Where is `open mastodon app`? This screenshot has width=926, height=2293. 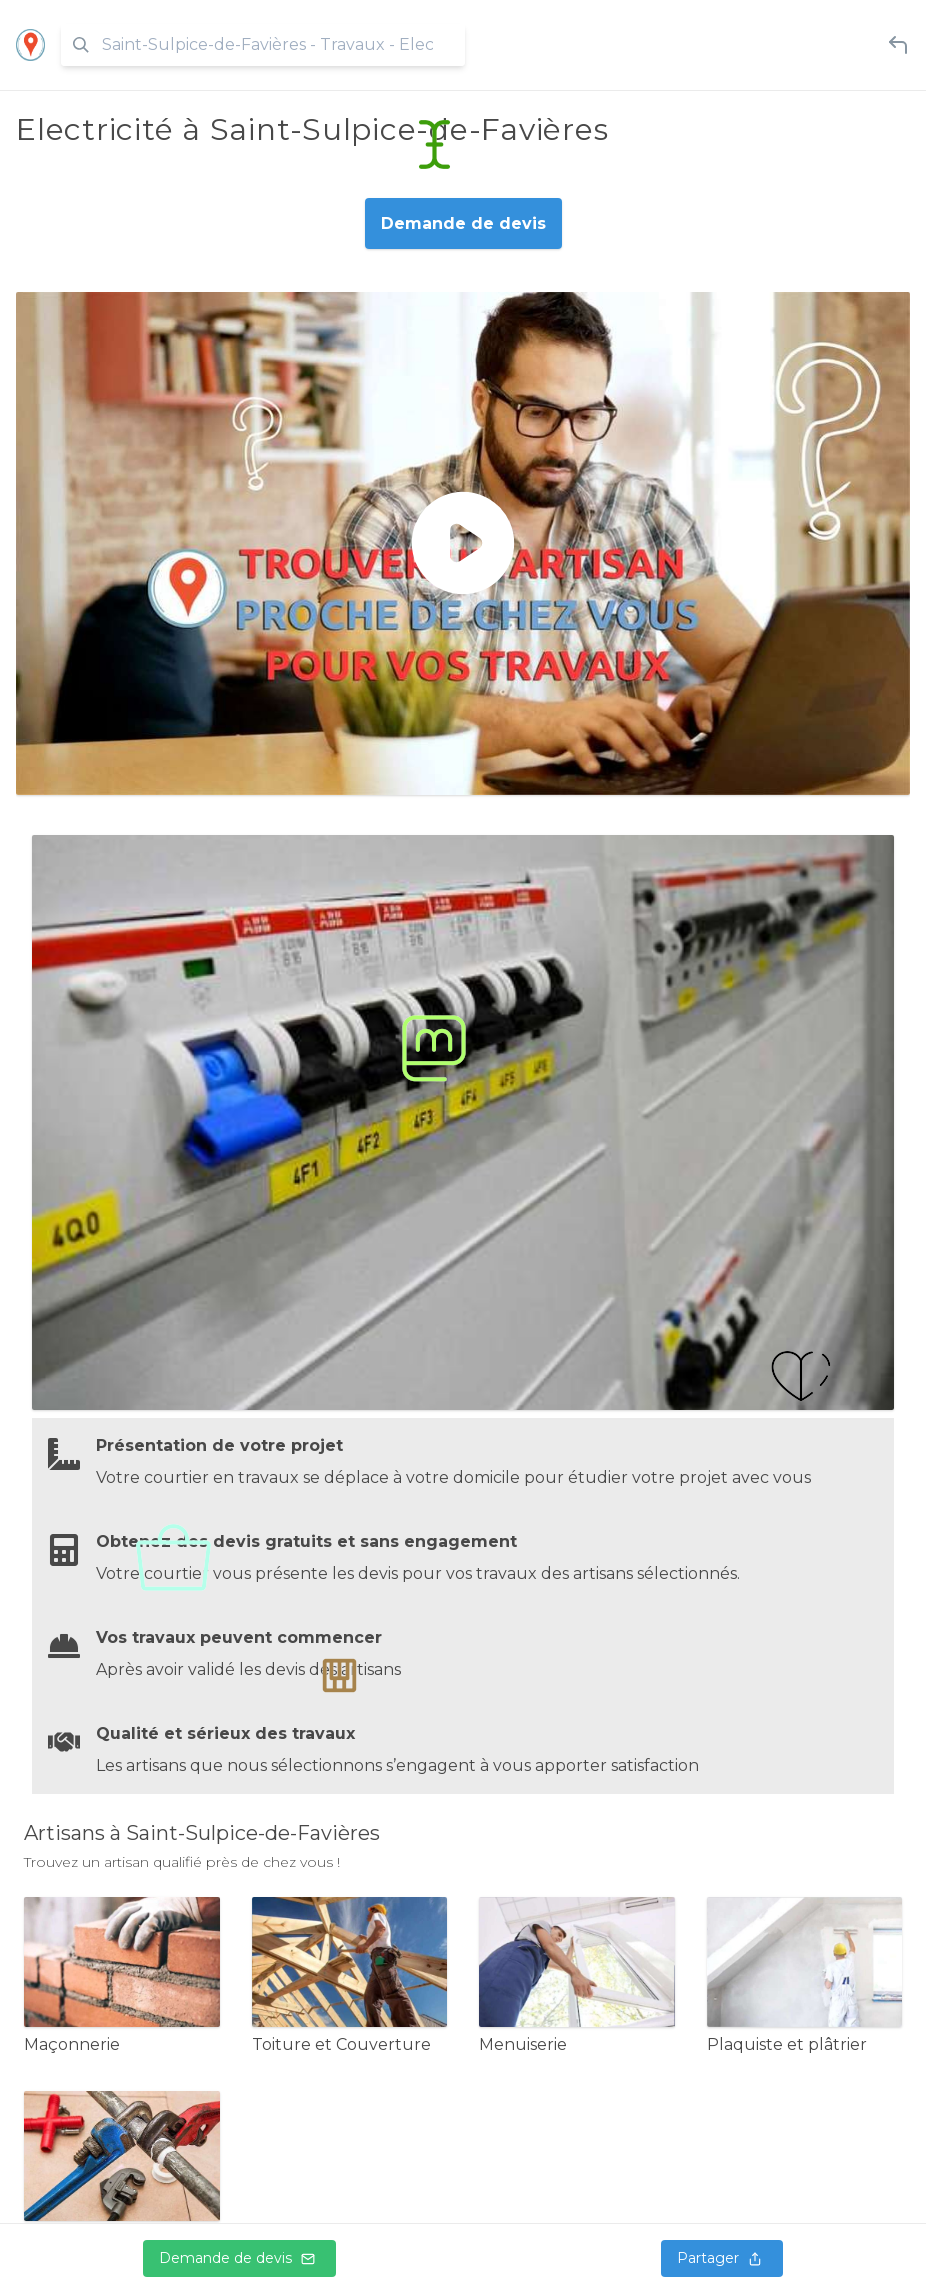
open mastodon app is located at coordinates (434, 1047).